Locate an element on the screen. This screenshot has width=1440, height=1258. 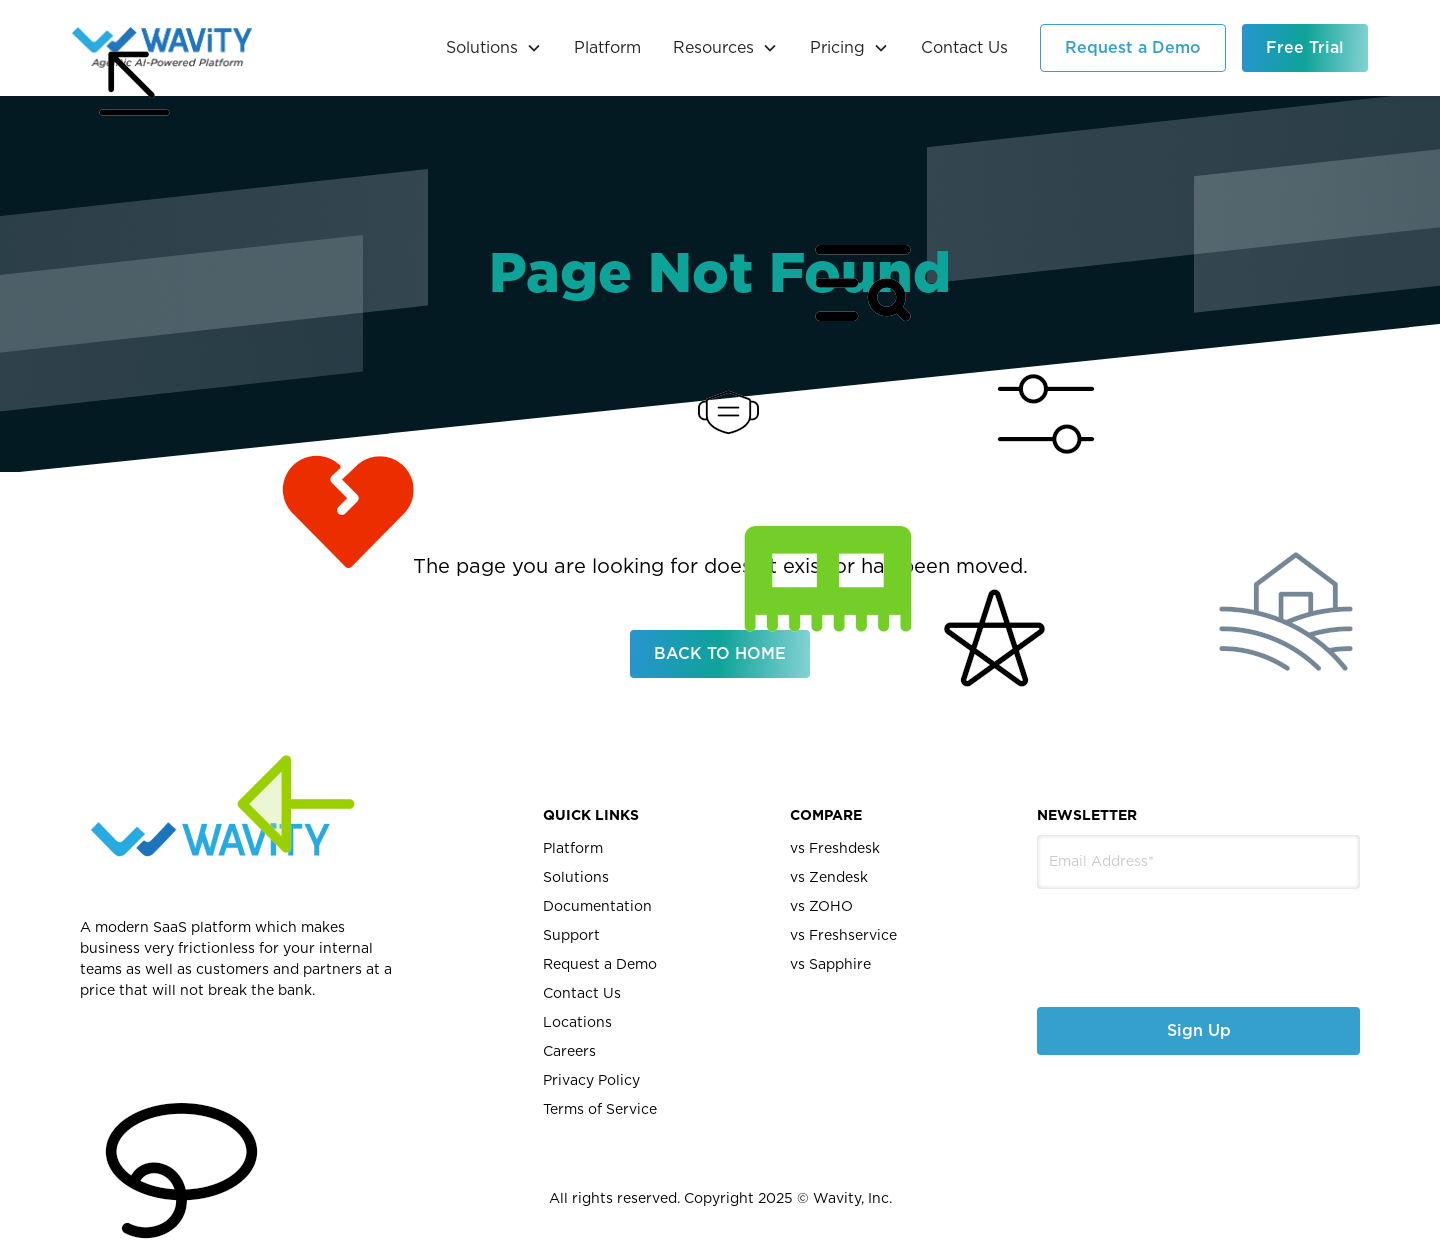
adjust settings or preferences is located at coordinates (1046, 414).